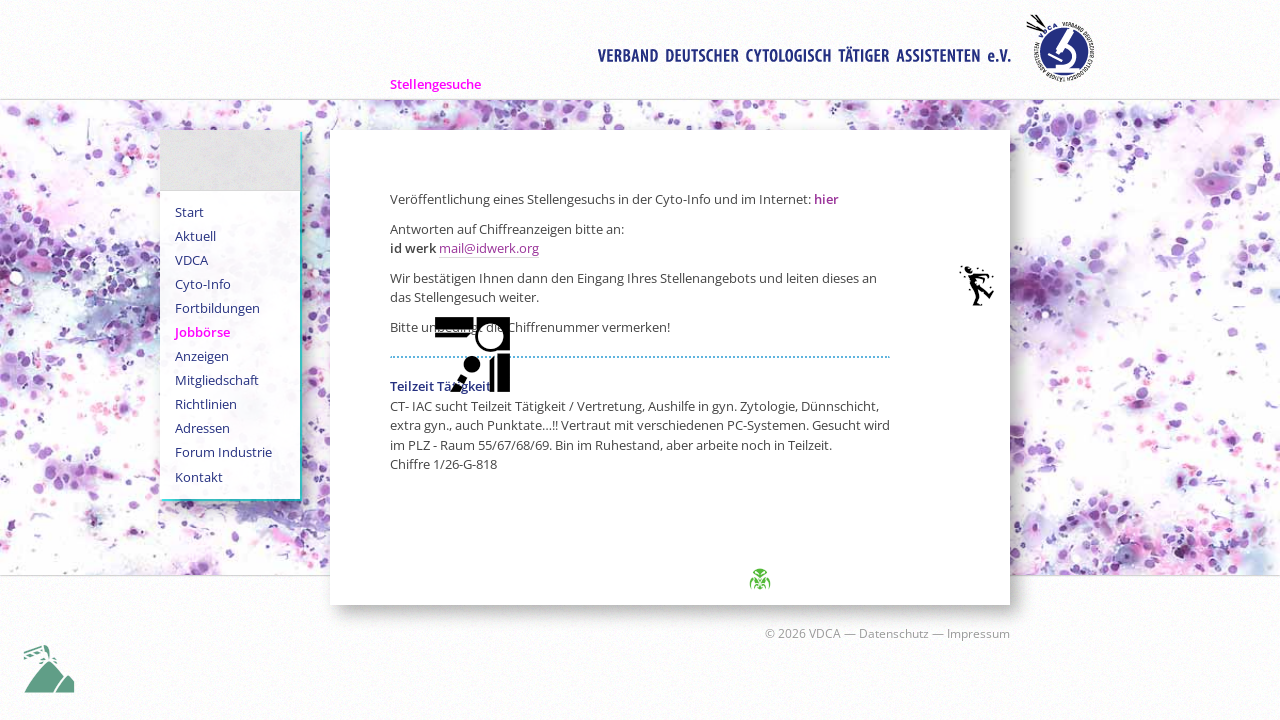  Describe the element at coordinates (978, 285) in the screenshot. I see `zombie enemy or character type in a game` at that location.